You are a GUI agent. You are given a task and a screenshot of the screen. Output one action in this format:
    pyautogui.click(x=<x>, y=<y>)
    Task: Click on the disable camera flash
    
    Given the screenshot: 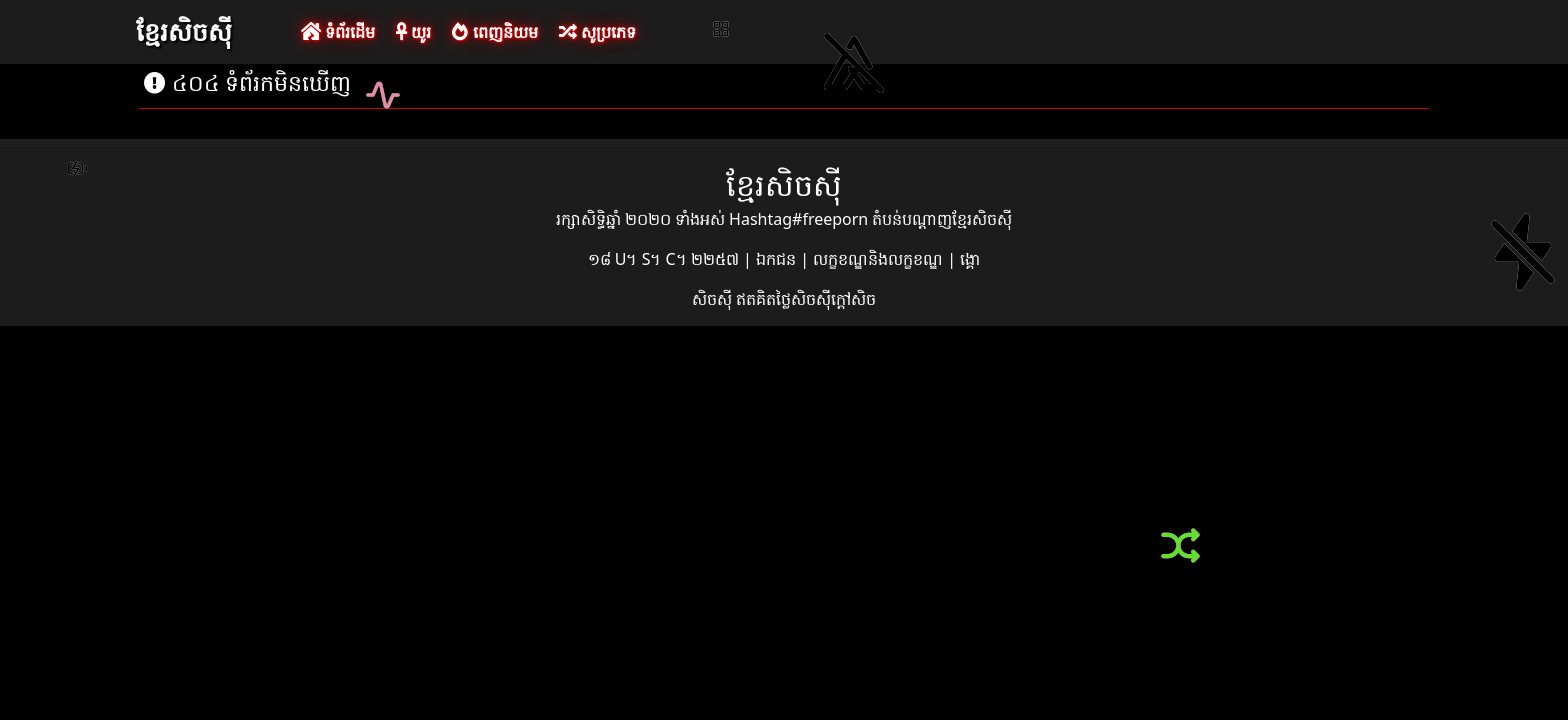 What is the action you would take?
    pyautogui.click(x=1523, y=252)
    